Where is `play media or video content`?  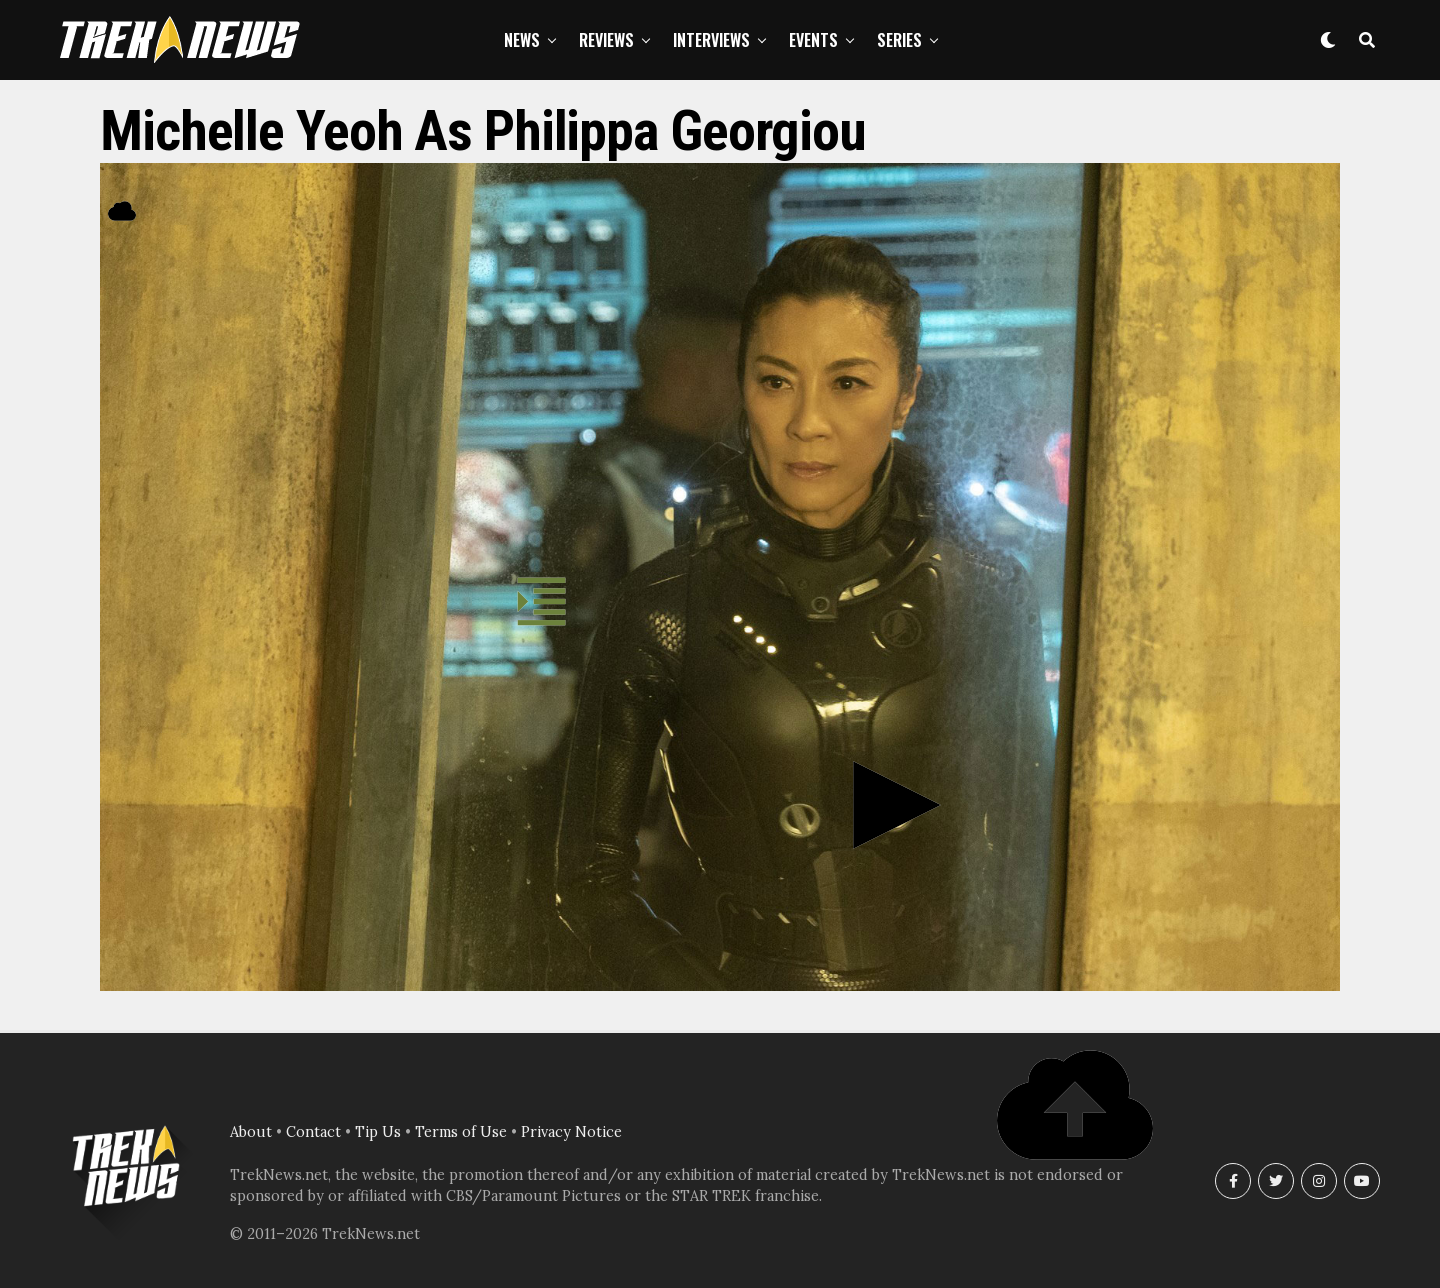
play media or video content is located at coordinates (897, 805).